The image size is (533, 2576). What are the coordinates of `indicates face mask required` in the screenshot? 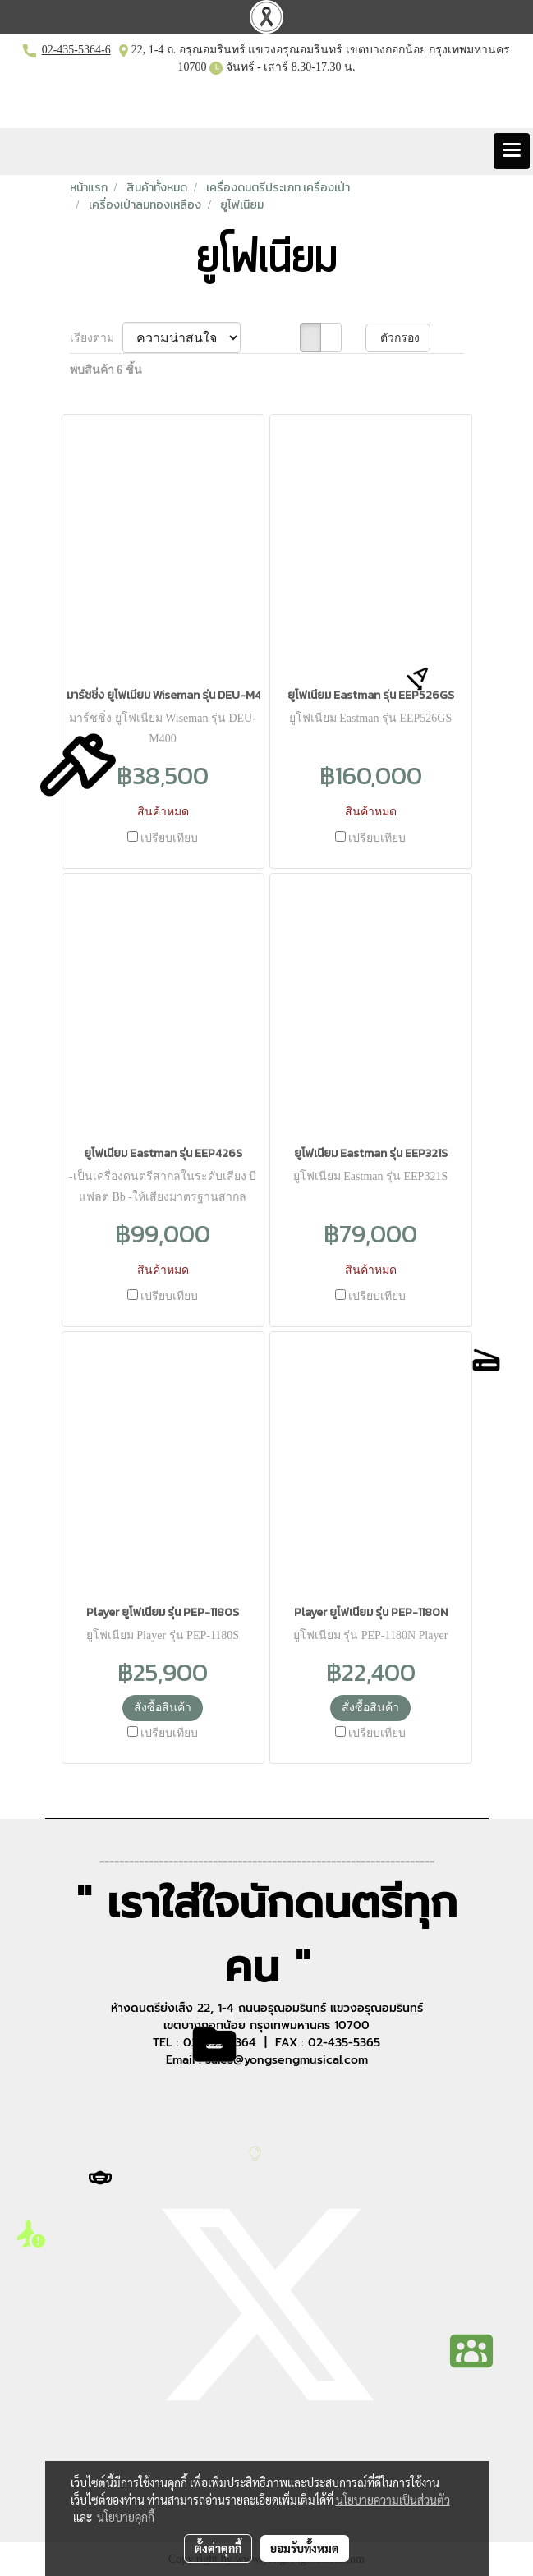 It's located at (100, 2178).